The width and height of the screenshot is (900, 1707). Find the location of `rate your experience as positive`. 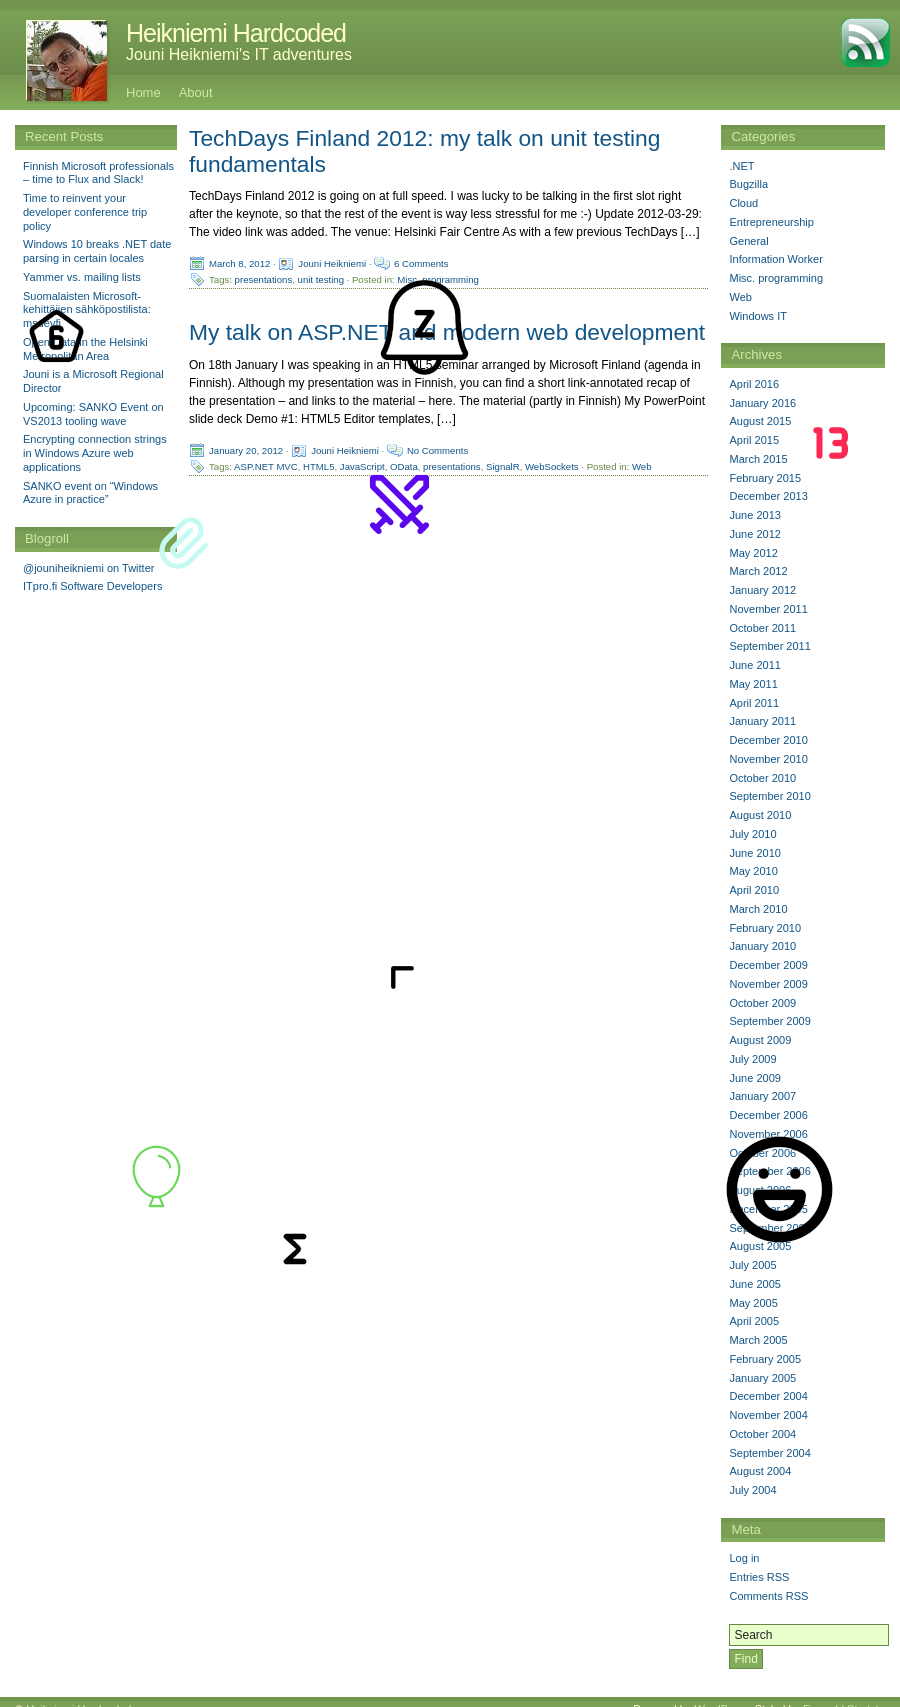

rate your experience as positive is located at coordinates (779, 1189).